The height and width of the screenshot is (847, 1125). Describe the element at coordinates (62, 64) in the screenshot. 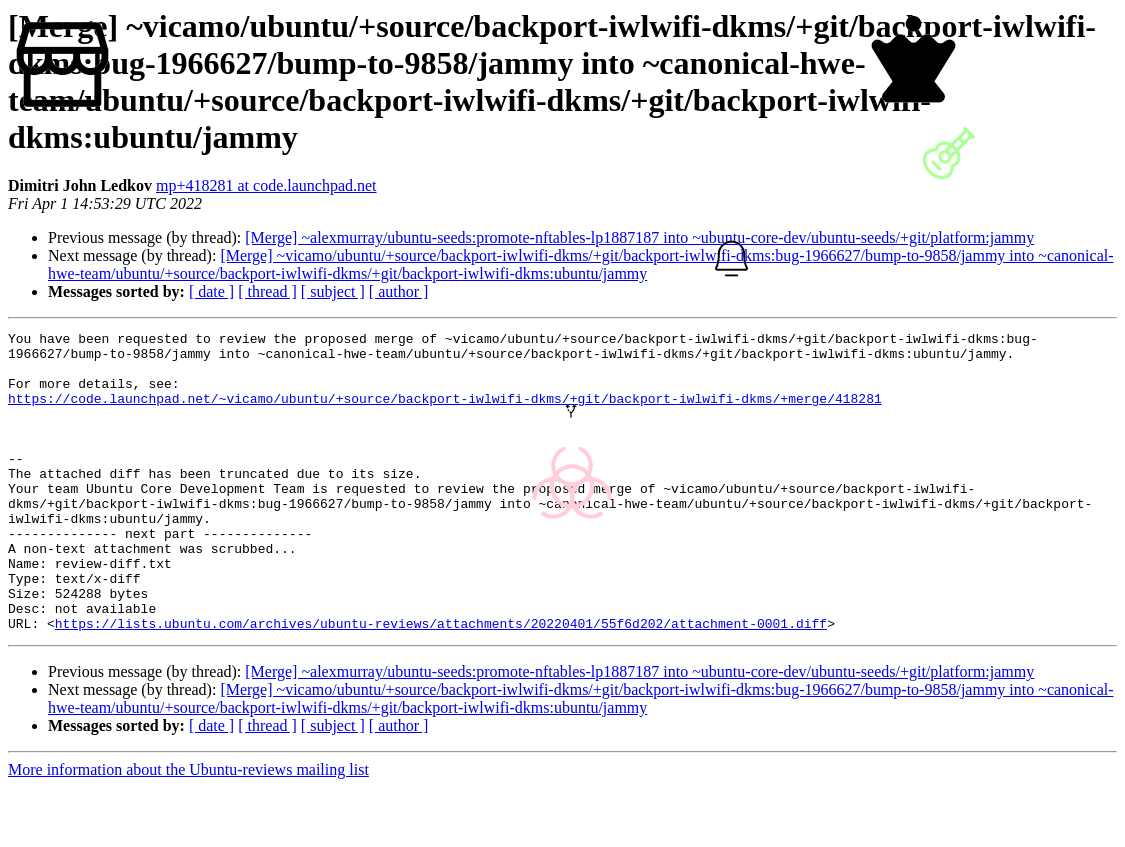

I see `access the online store or marketplace` at that location.